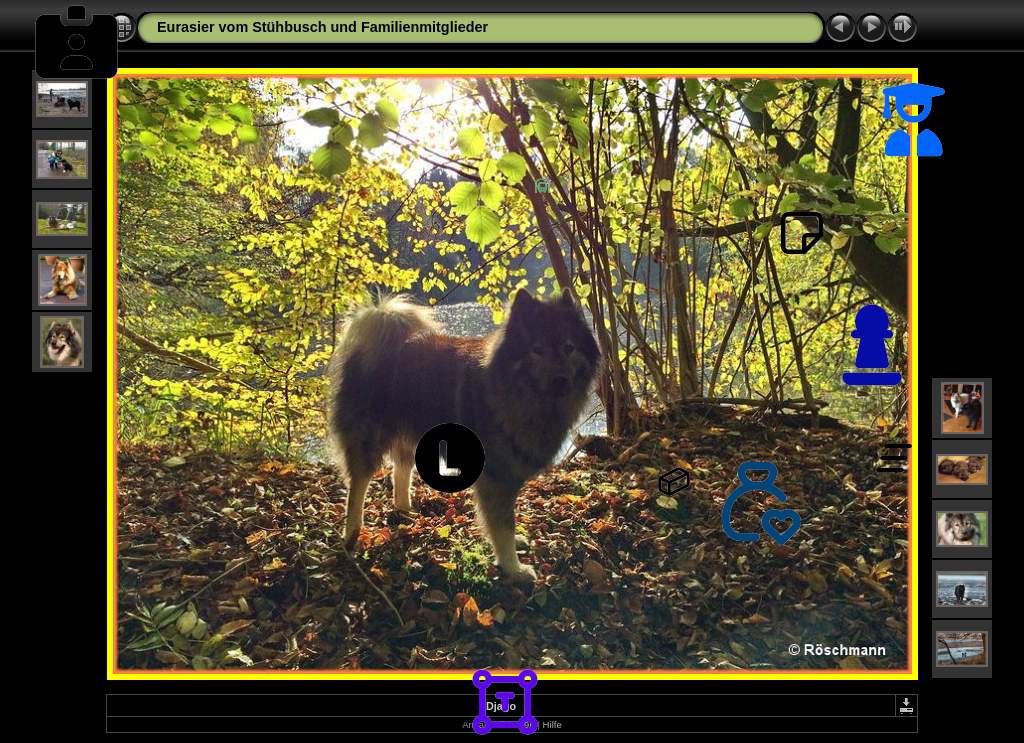 This screenshot has height=743, width=1024. What do you see at coordinates (872, 347) in the screenshot?
I see `play chess or access chess game` at bounding box center [872, 347].